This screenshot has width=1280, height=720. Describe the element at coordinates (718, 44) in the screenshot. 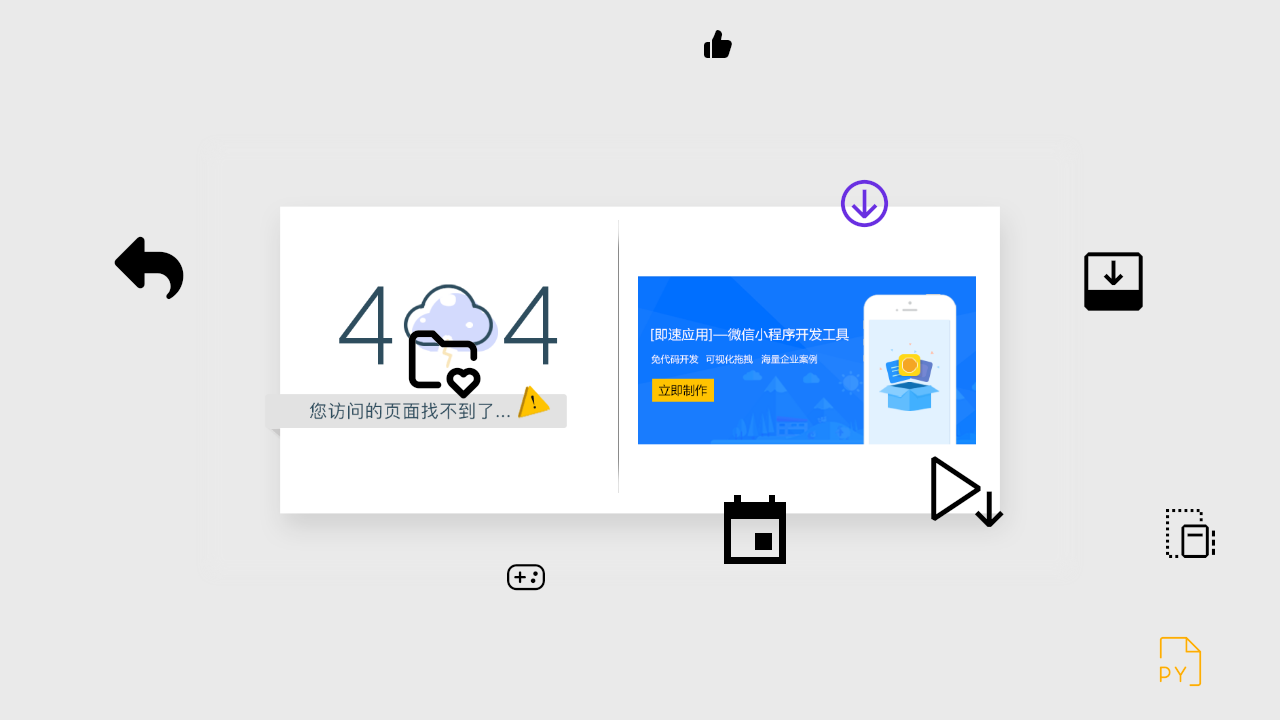

I see `like or upvote content` at that location.